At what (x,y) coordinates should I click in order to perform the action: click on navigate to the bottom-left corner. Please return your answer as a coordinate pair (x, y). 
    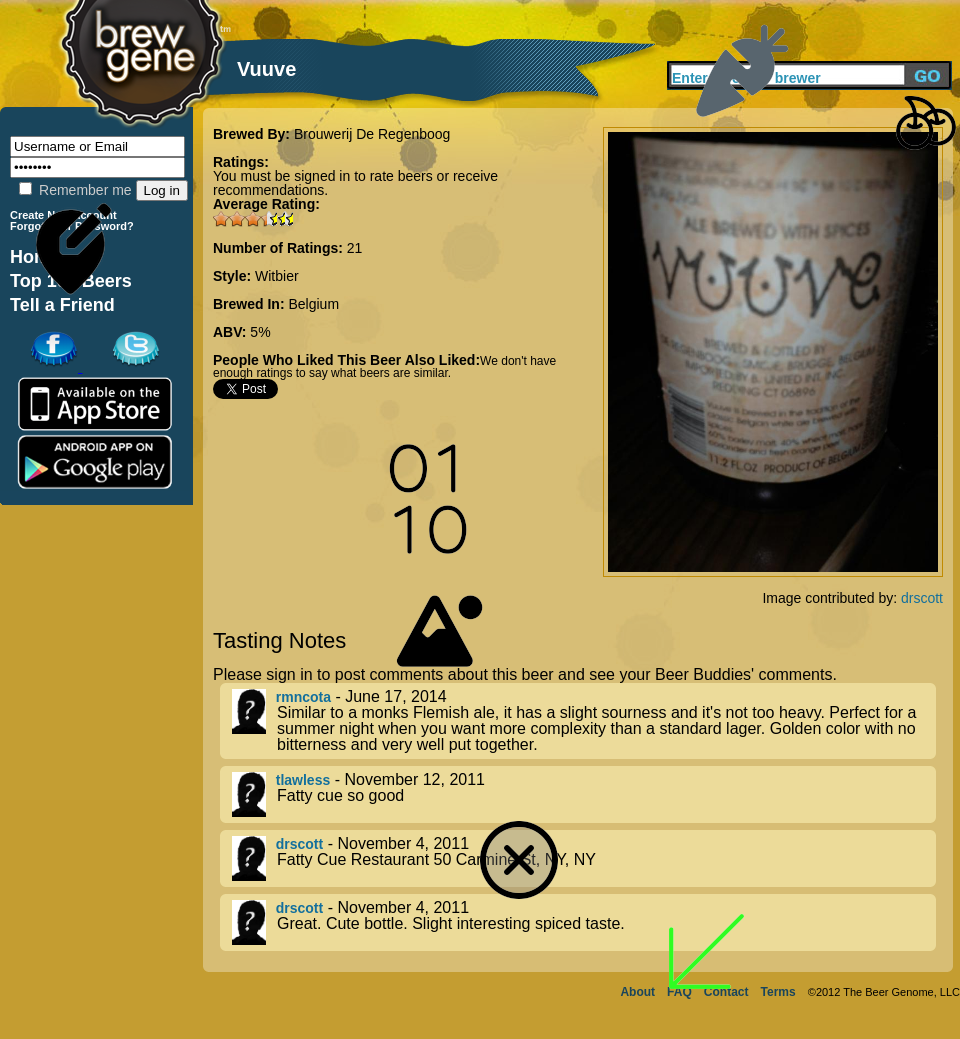
    Looking at the image, I should click on (706, 951).